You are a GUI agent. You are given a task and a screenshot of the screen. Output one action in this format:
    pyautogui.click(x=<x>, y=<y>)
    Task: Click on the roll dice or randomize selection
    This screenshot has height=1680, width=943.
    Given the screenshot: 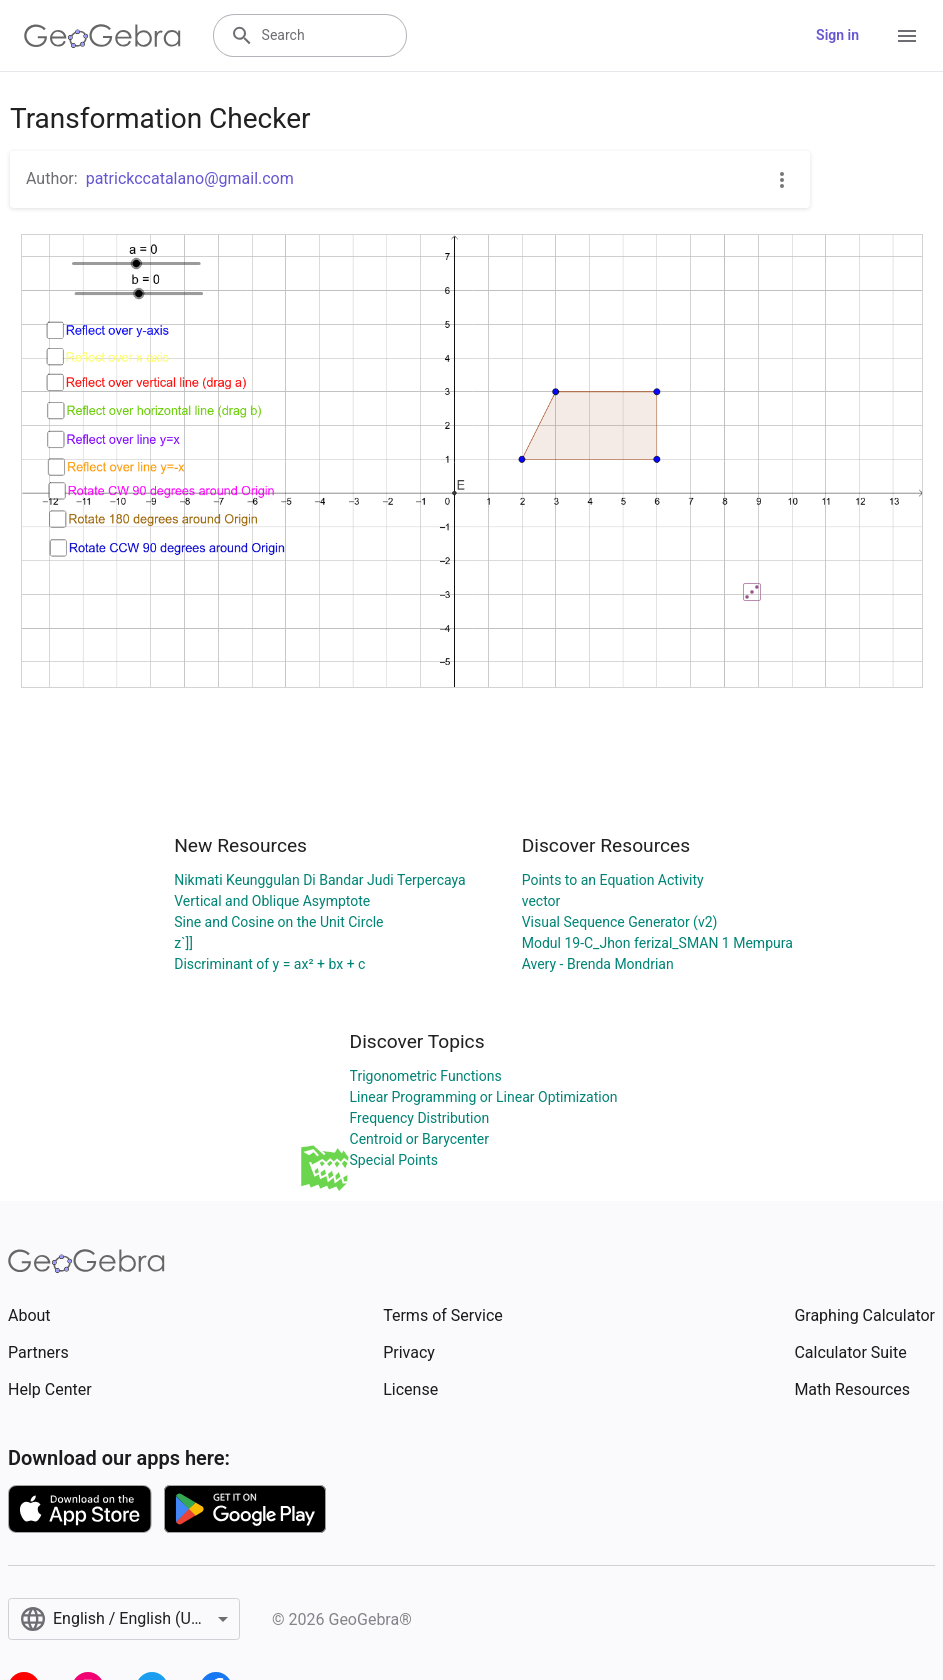 What is the action you would take?
    pyautogui.click(x=752, y=592)
    